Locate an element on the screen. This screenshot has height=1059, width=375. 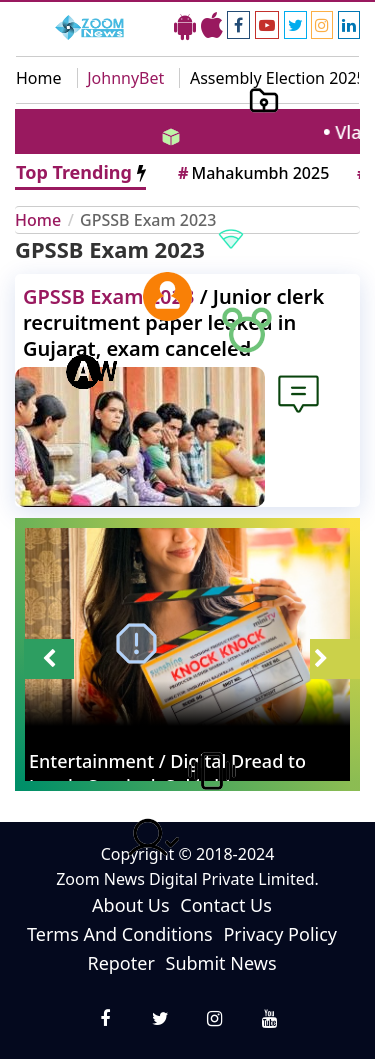
access disney-related content or apps is located at coordinates (247, 330).